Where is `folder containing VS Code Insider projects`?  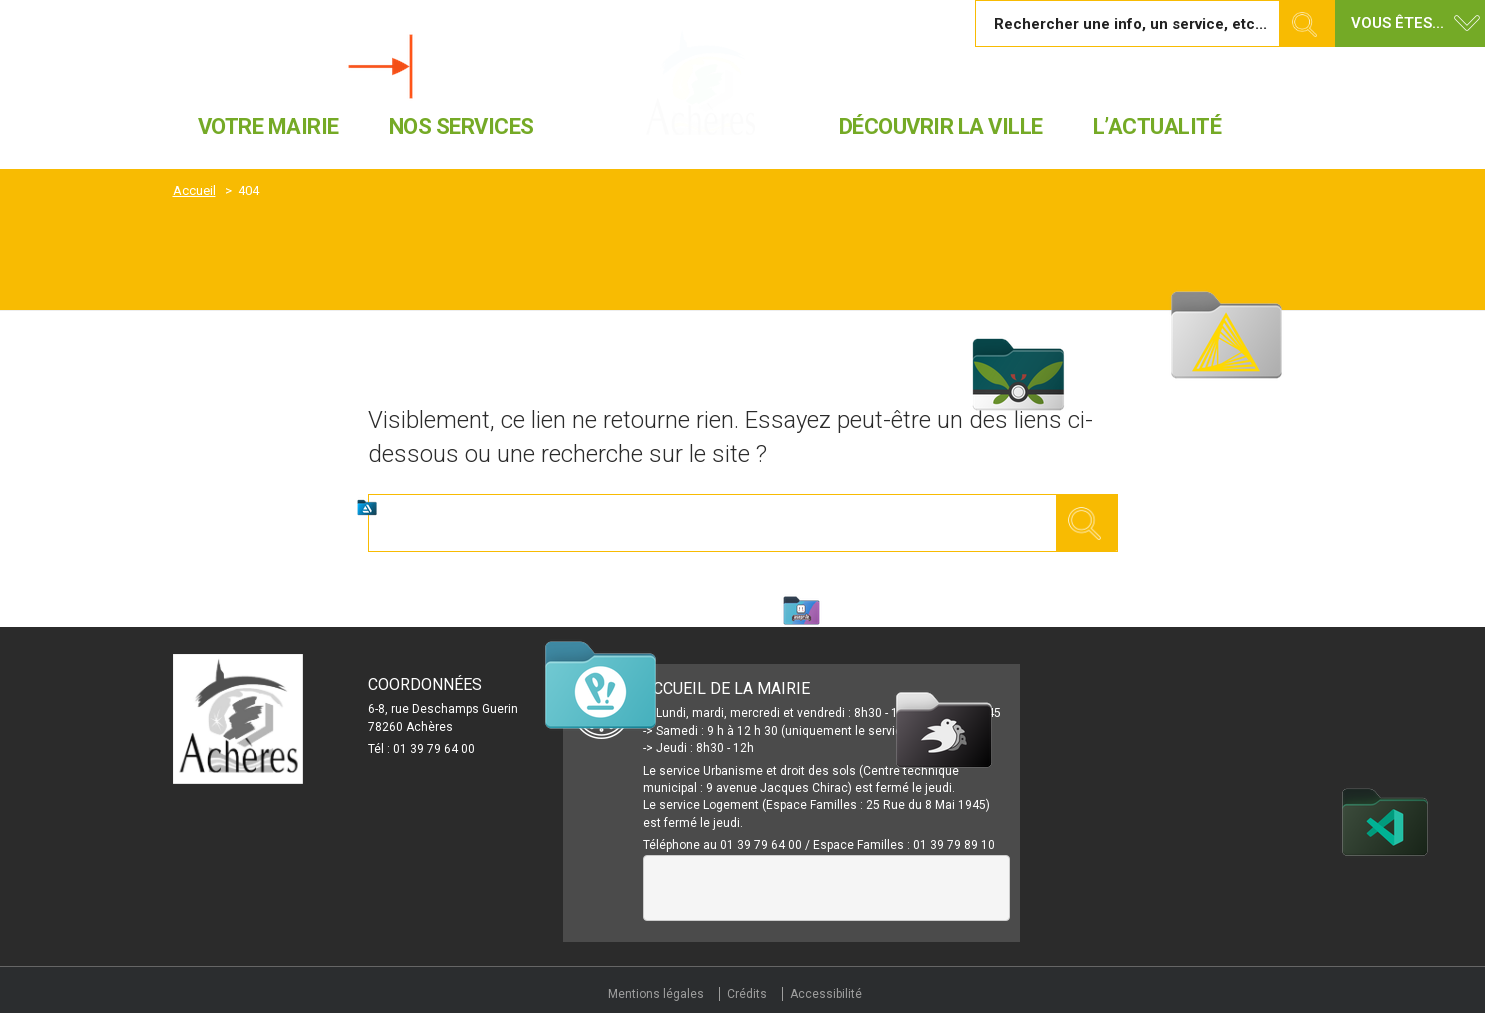
folder containing VS Code Insider projects is located at coordinates (1384, 824).